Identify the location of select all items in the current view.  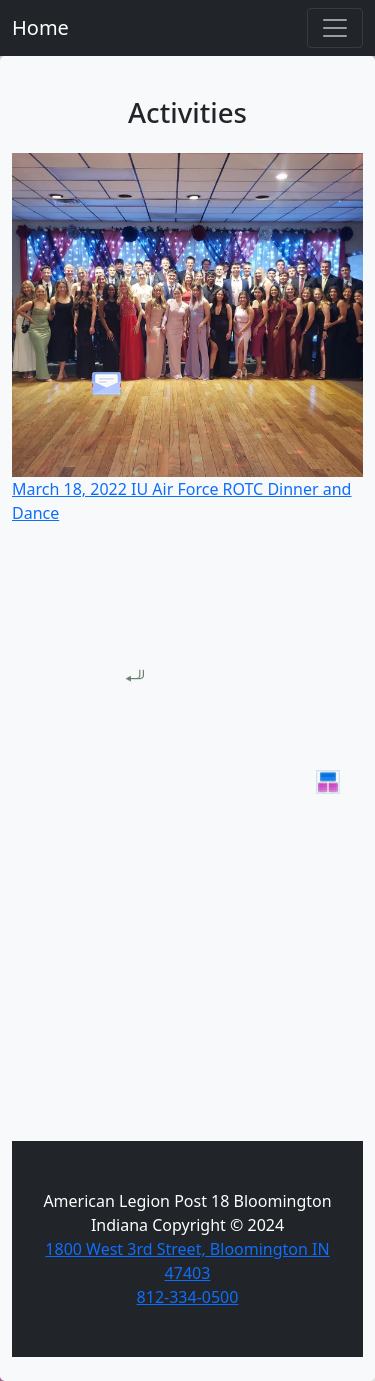
(328, 782).